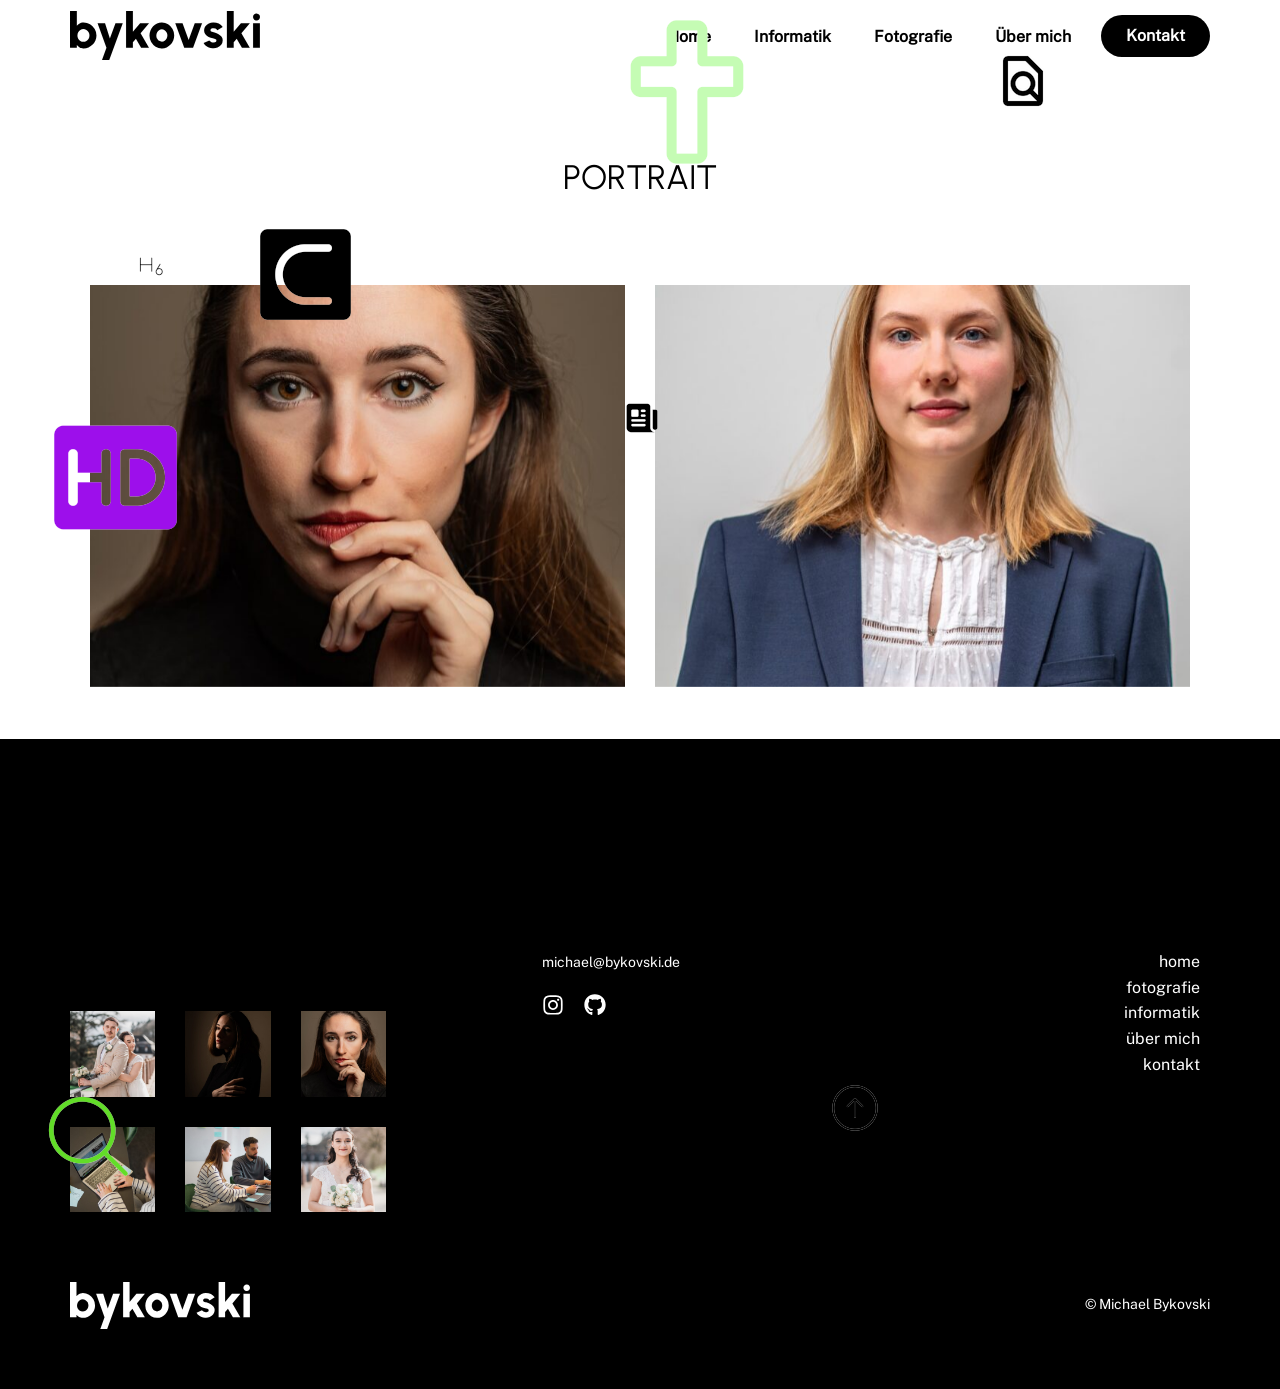  What do you see at coordinates (687, 92) in the screenshot?
I see `religious or faith-related content` at bounding box center [687, 92].